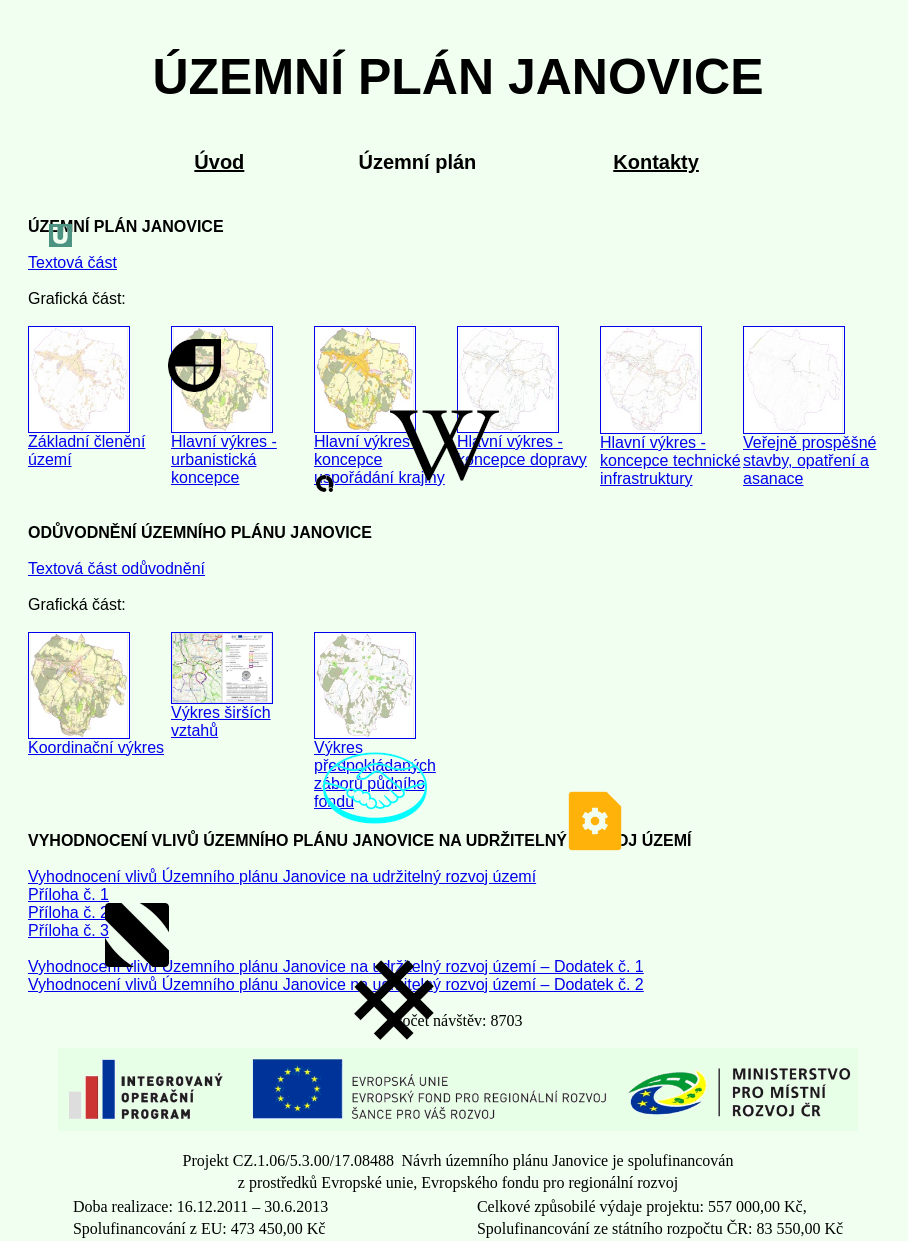 The width and height of the screenshot is (908, 1241). Describe the element at coordinates (137, 935) in the screenshot. I see `open Apple News app` at that location.